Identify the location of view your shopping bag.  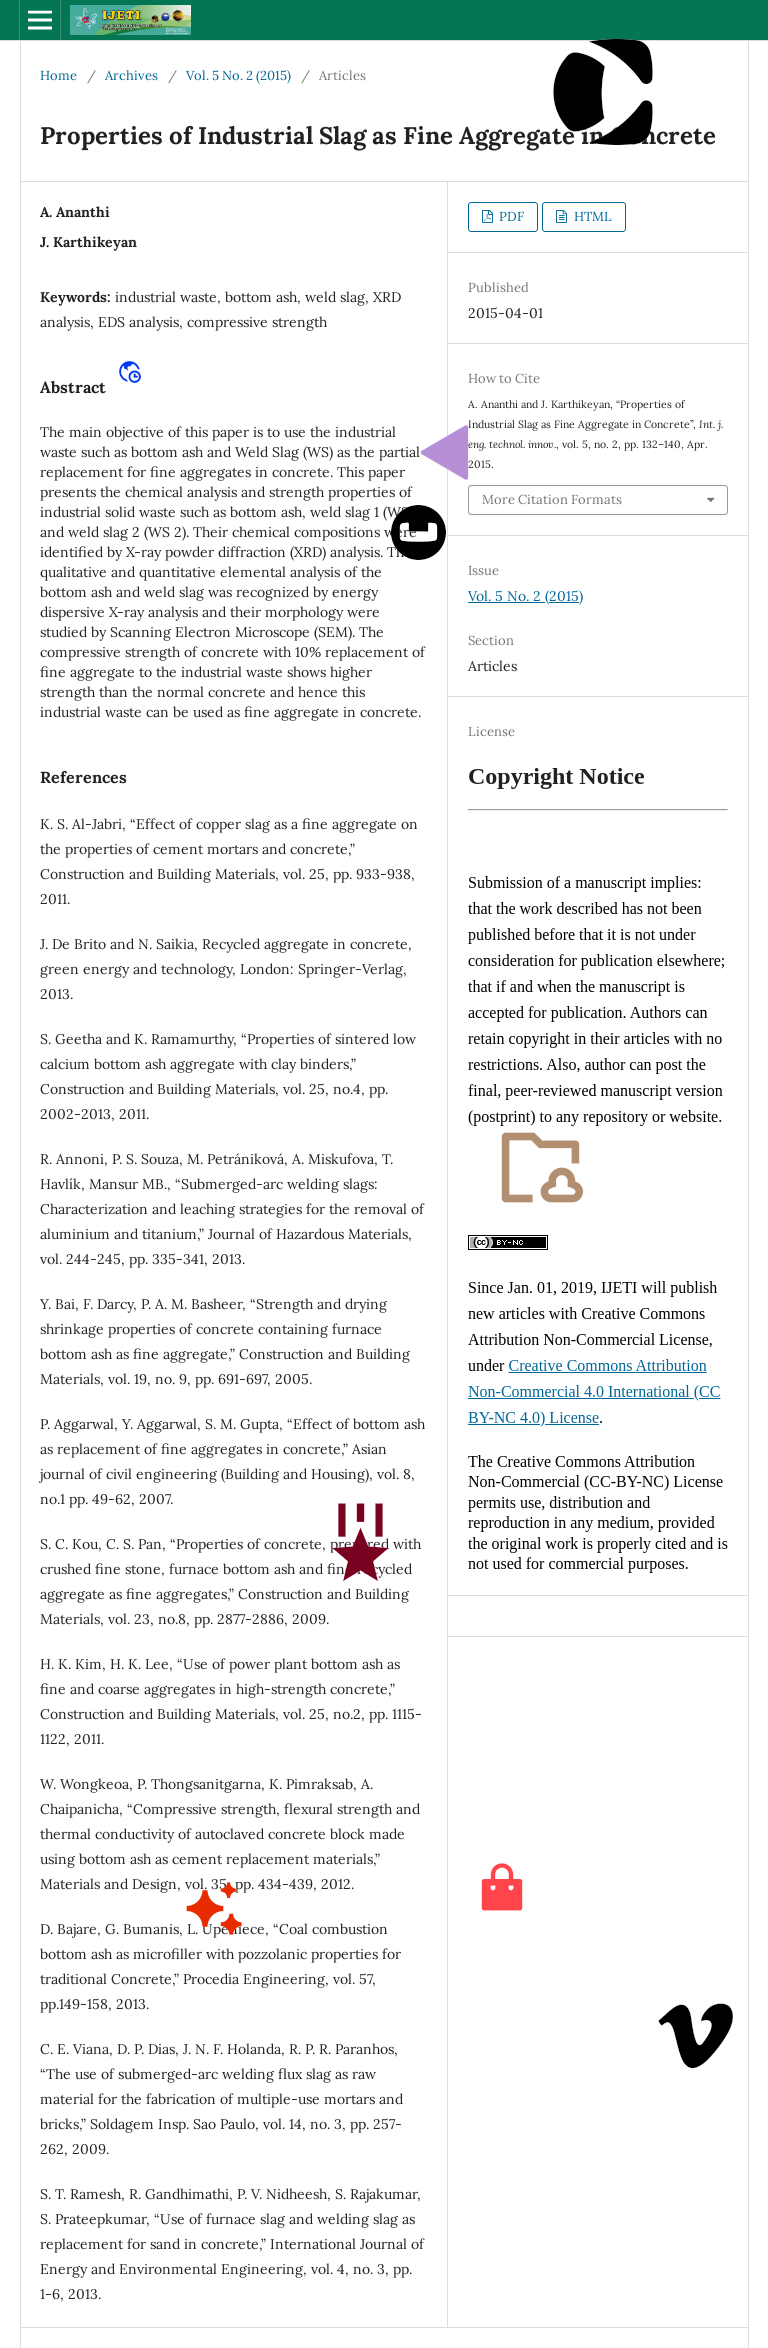
(502, 1888).